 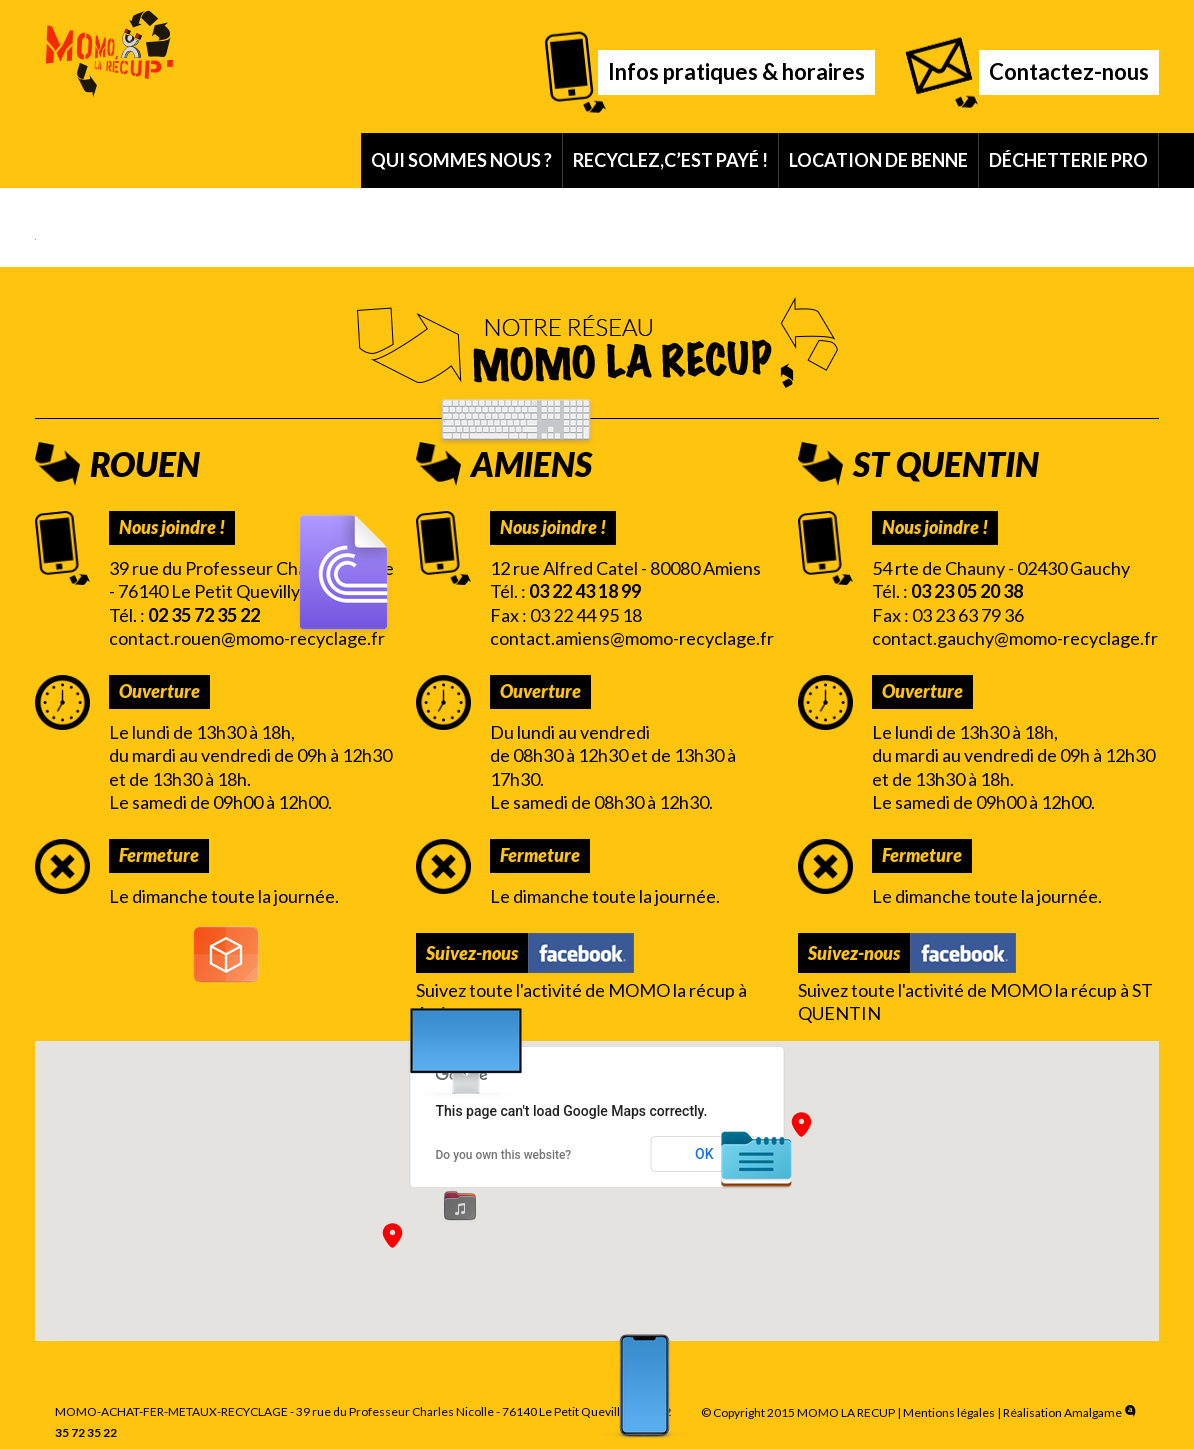 What do you see at coordinates (756, 1161) in the screenshot?
I see `open notes or documents folder` at bounding box center [756, 1161].